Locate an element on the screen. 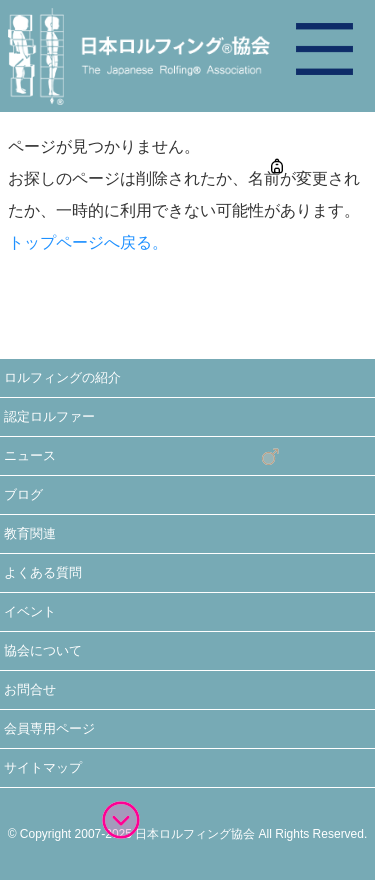 The image size is (375, 880). expand dropdown menu or content is located at coordinates (121, 820).